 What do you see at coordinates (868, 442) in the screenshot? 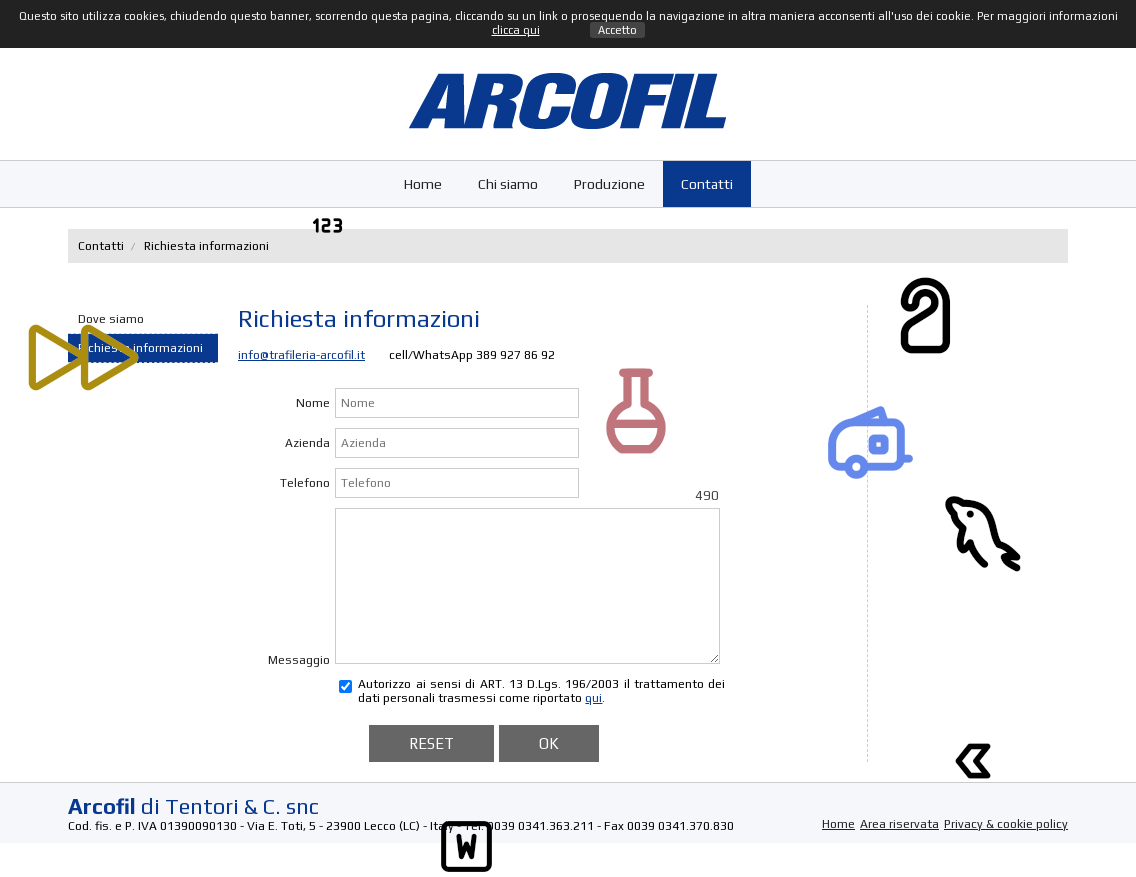
I see `browse caravan or RV rentals` at bounding box center [868, 442].